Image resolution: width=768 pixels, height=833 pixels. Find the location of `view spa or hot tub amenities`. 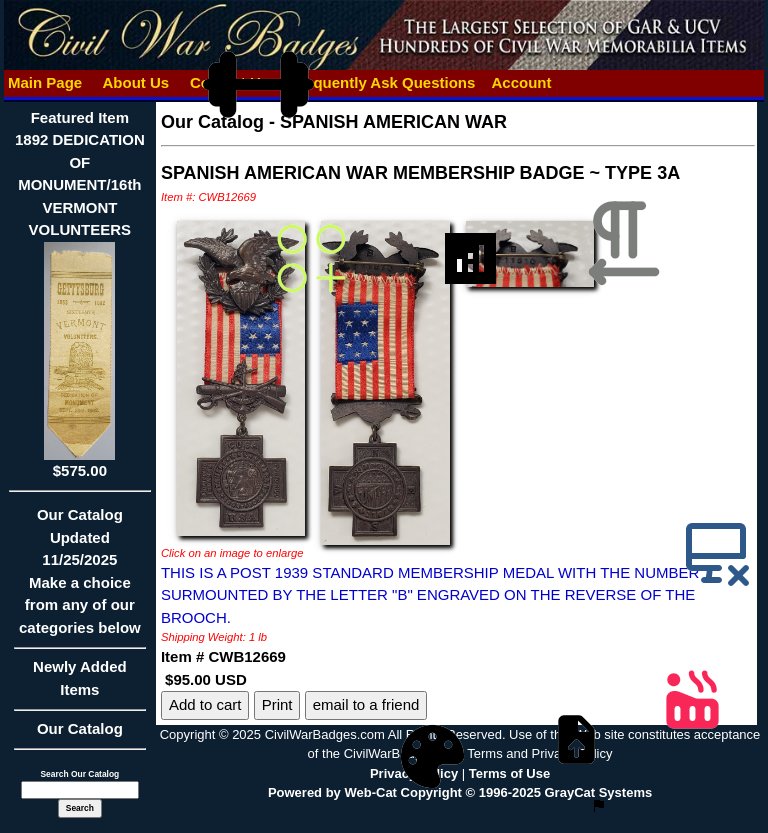

view spa or hot tub amenities is located at coordinates (692, 698).